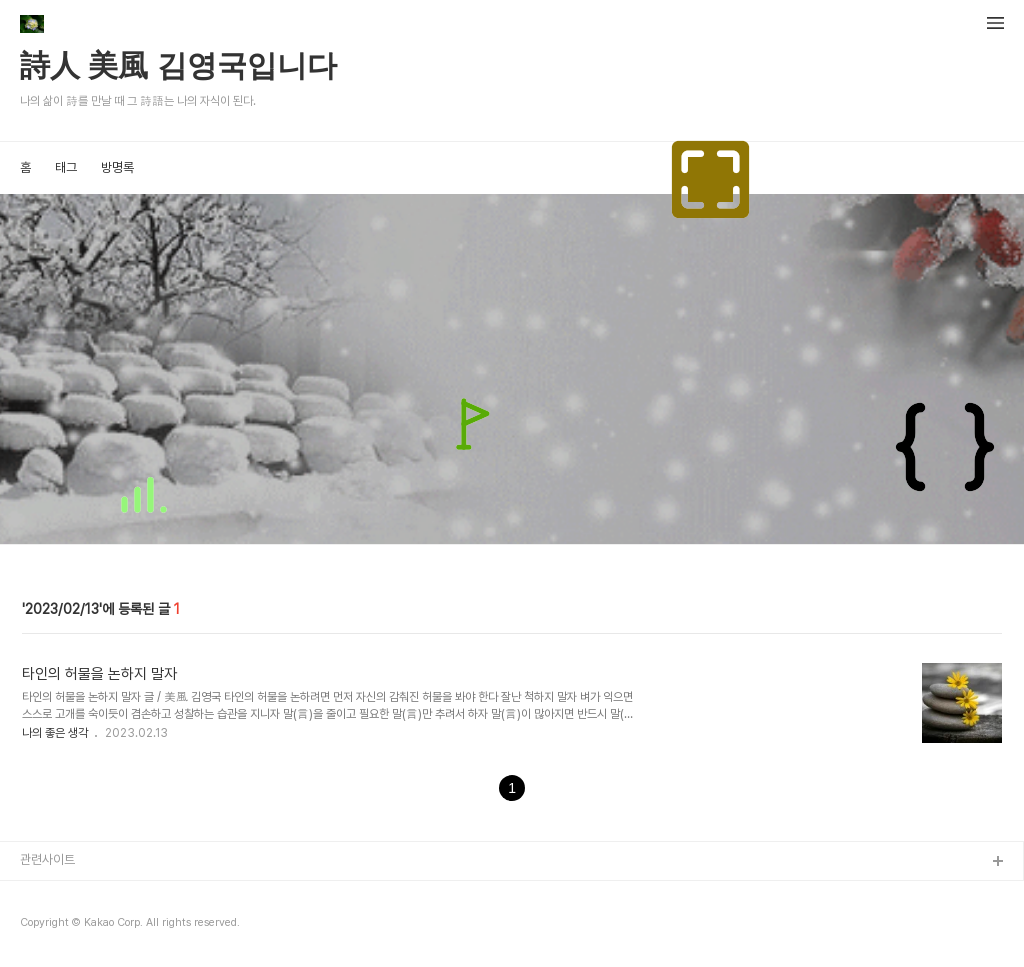 Image resolution: width=1024 pixels, height=967 pixels. Describe the element at coordinates (945, 447) in the screenshot. I see `insert code block or code snippet` at that location.